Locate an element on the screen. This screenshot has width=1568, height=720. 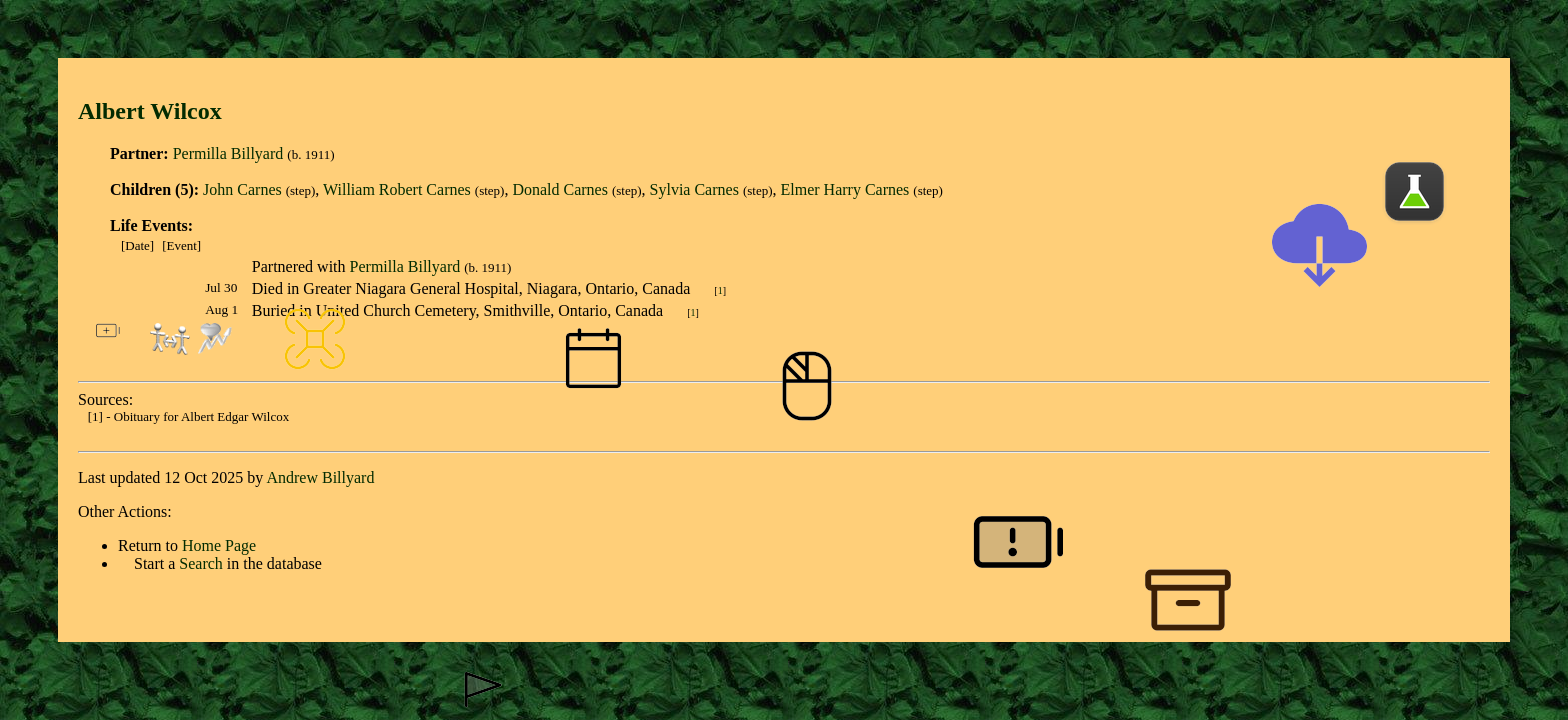
download file from cloud storage is located at coordinates (1319, 245).